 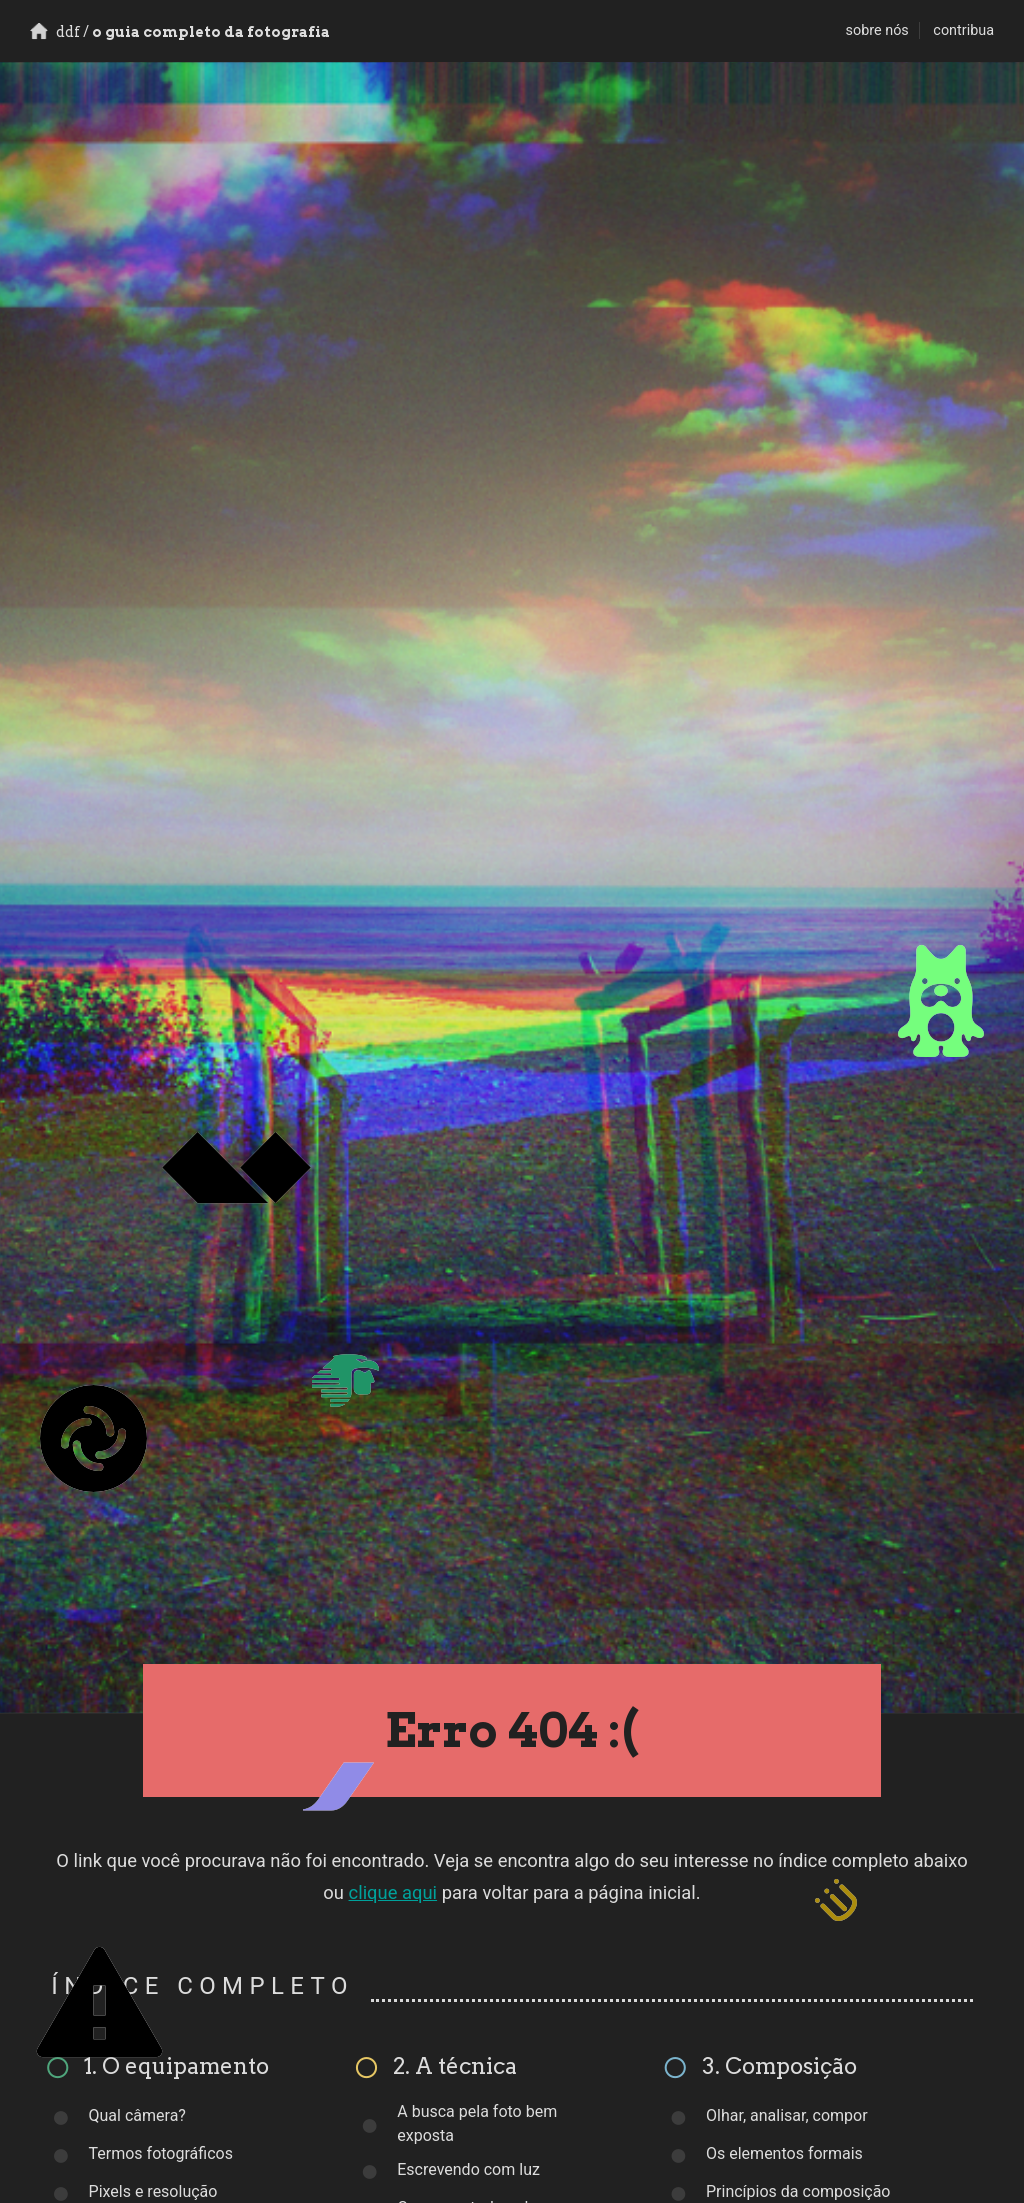 What do you see at coordinates (836, 1900) in the screenshot?
I see `i3 window manager logo` at bounding box center [836, 1900].